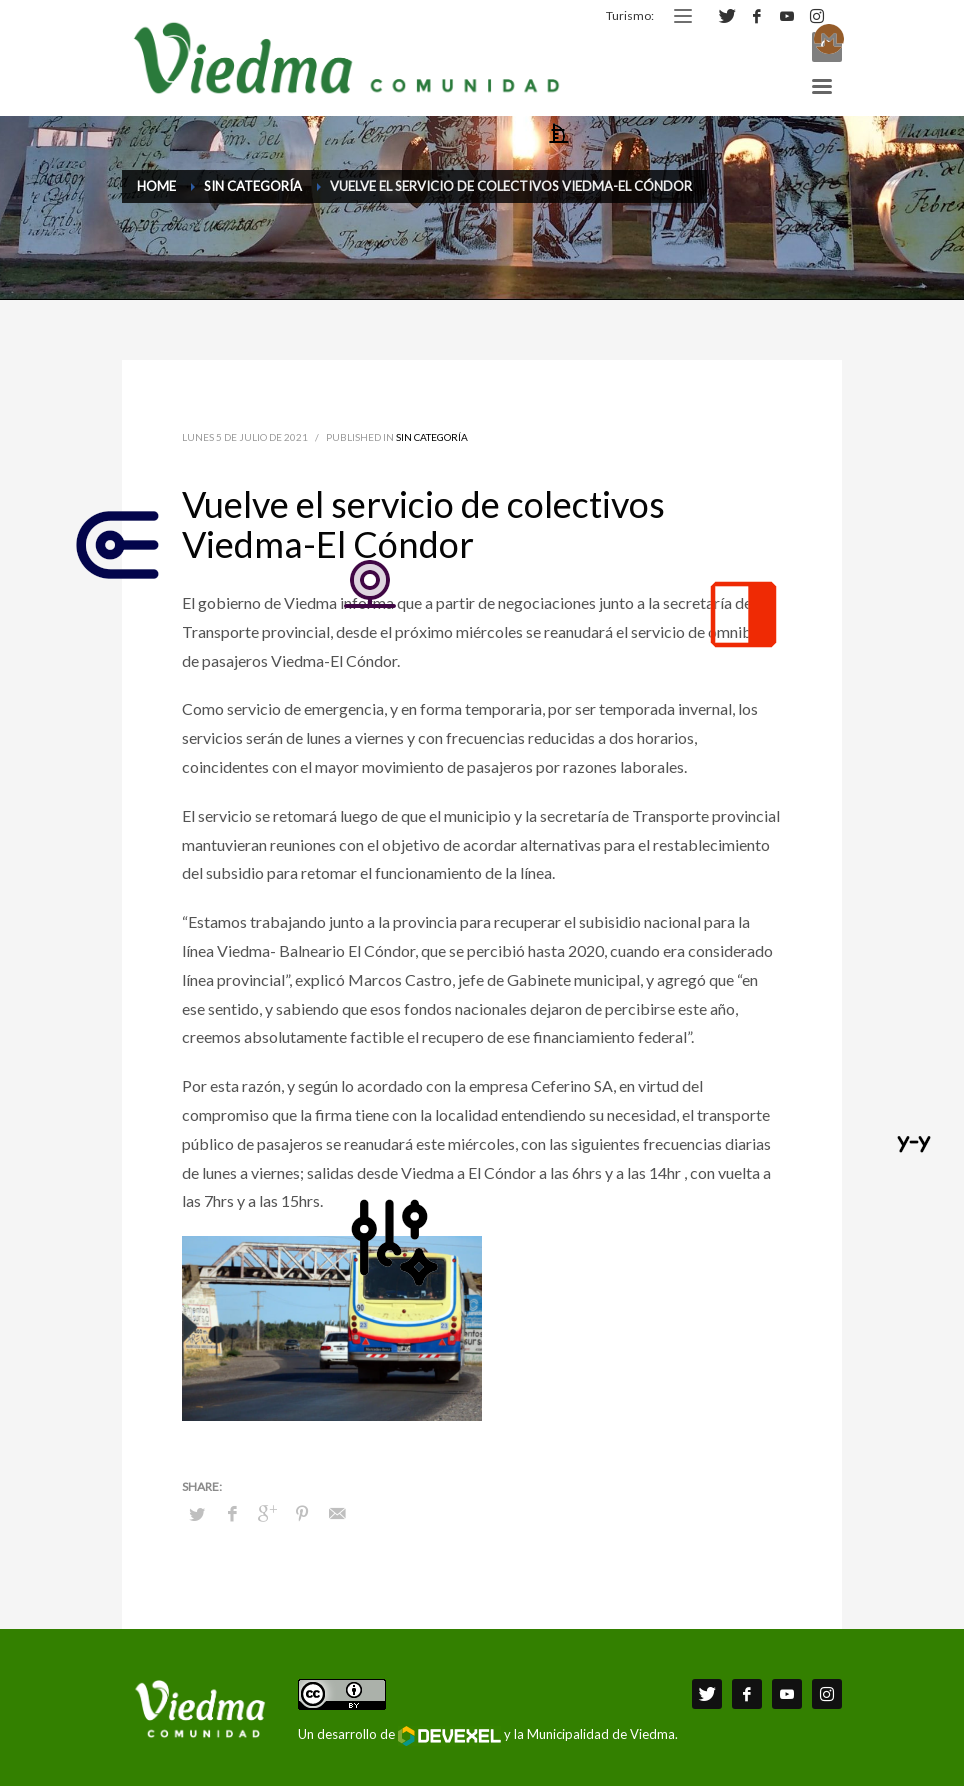  I want to click on represents a mathematical subtraction operation (y minus y), so click(914, 1142).